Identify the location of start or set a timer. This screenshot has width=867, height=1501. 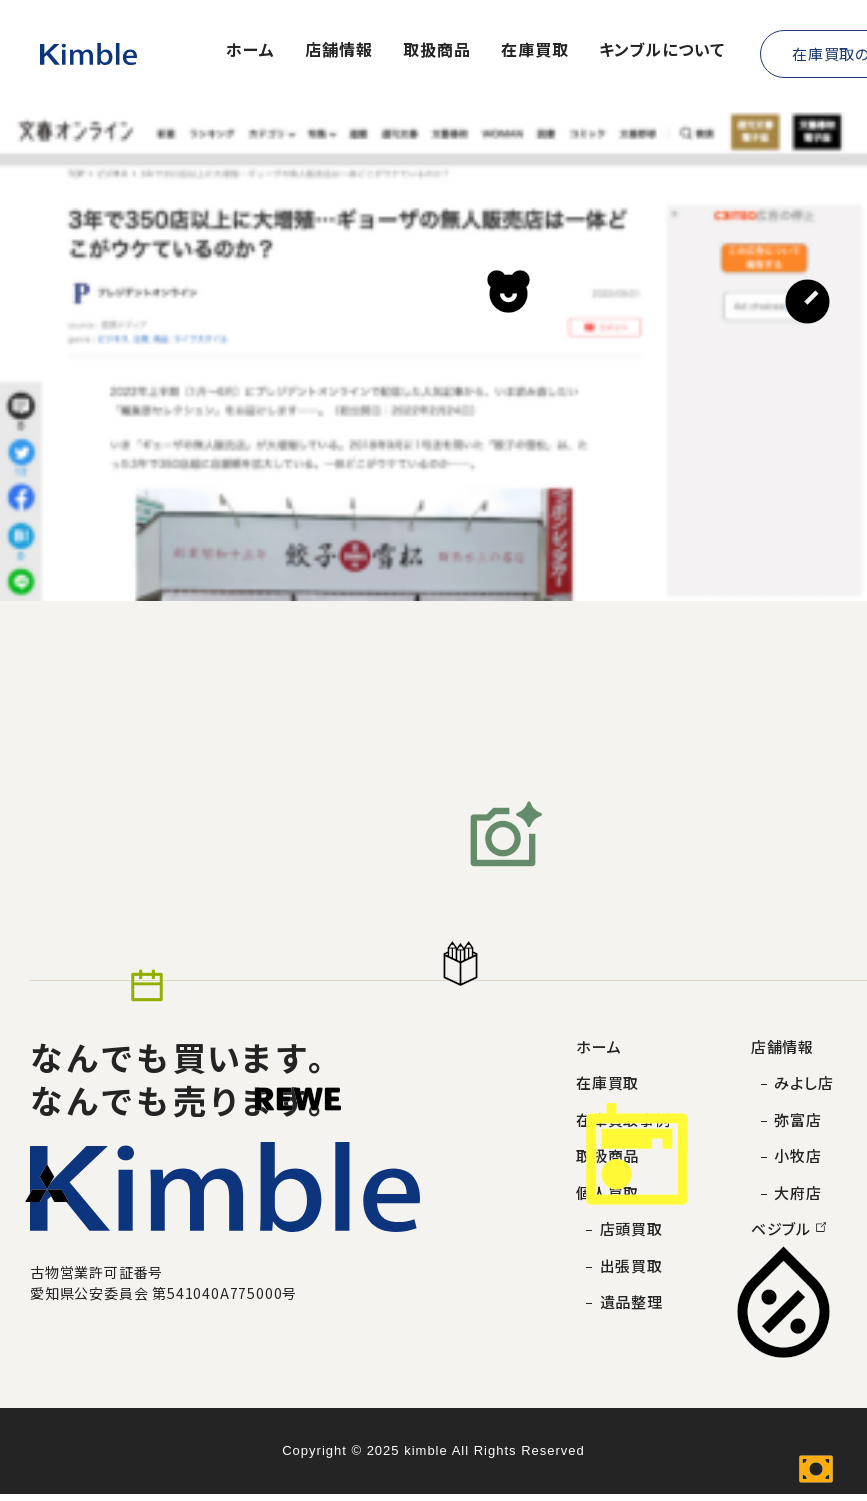
(807, 301).